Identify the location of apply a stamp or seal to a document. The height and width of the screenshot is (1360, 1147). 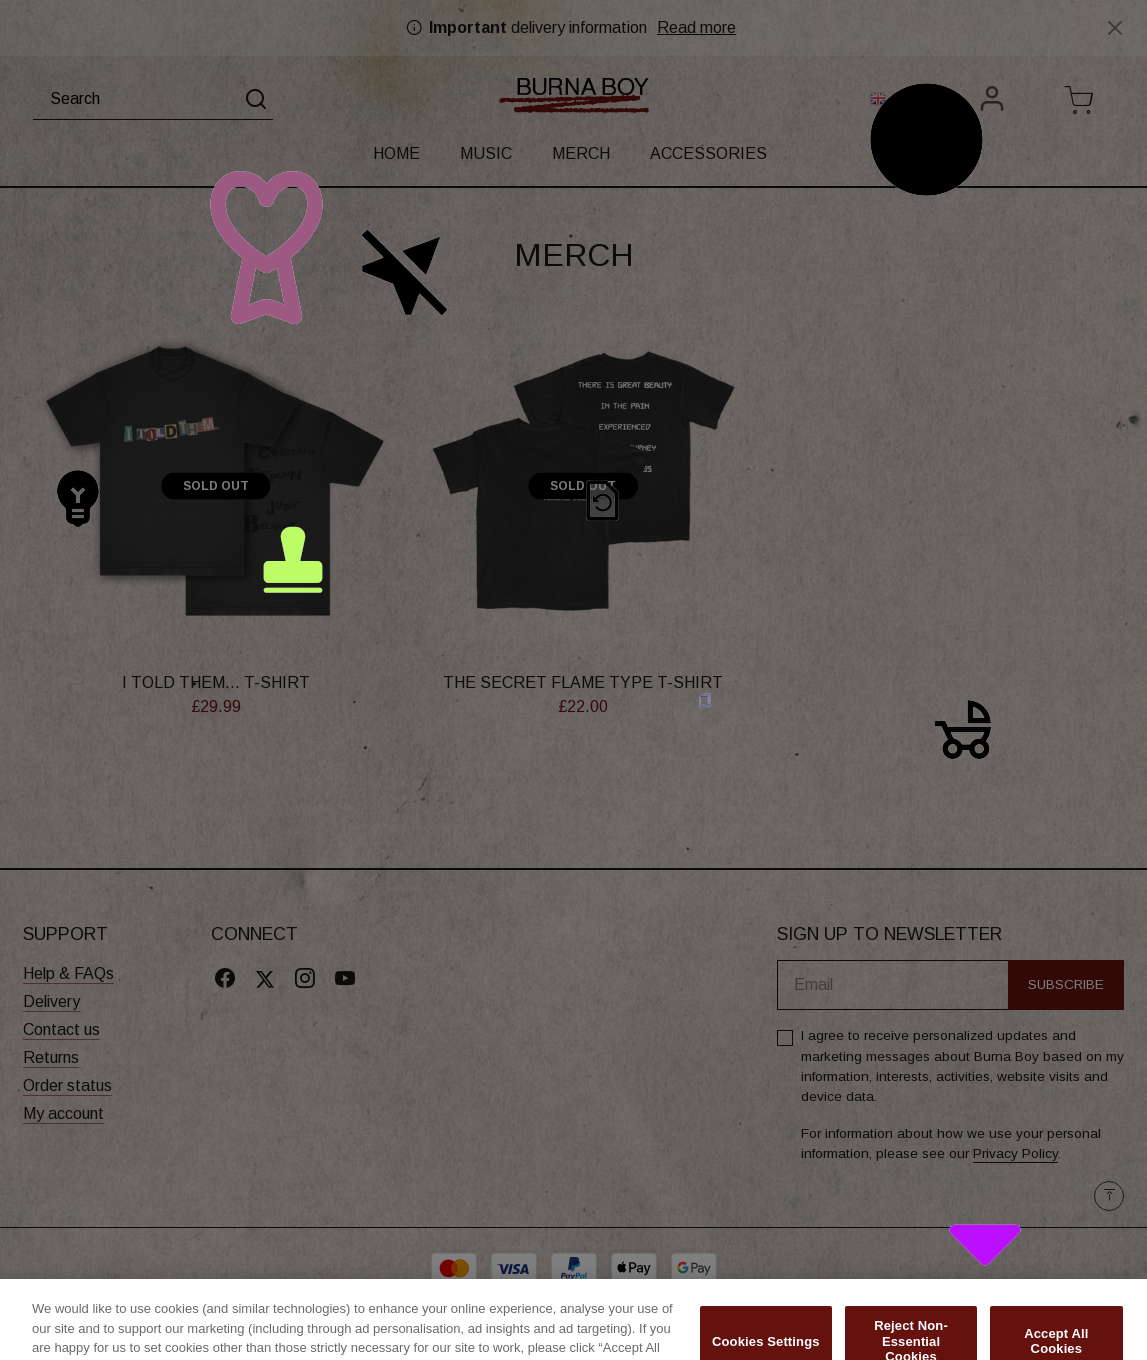
(293, 561).